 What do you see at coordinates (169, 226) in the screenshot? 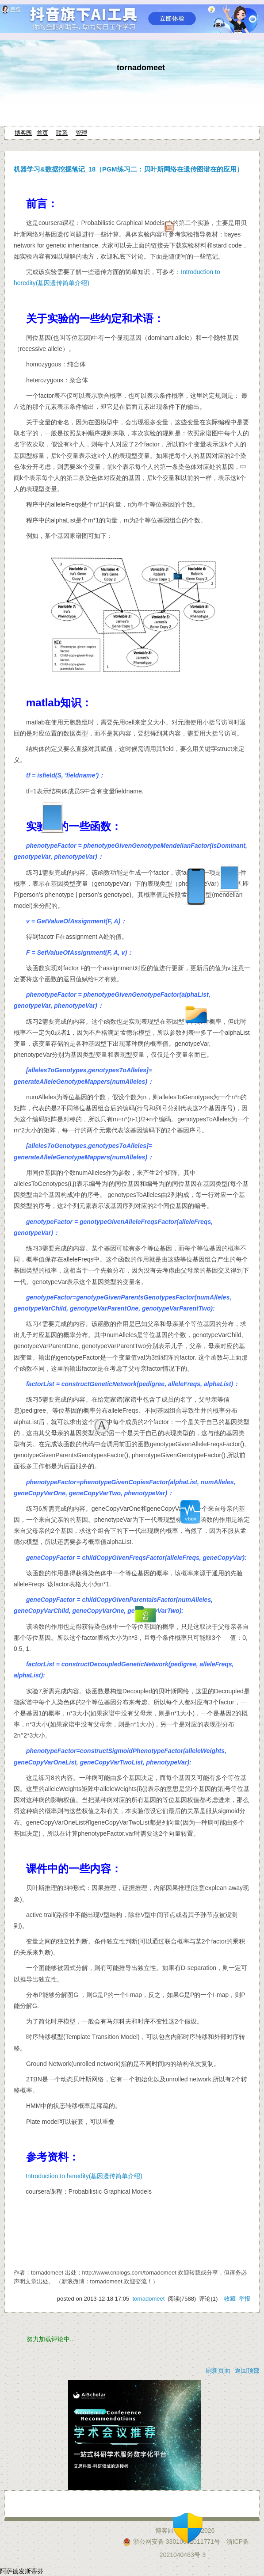
I see `libreoffice impress presentation file` at bounding box center [169, 226].